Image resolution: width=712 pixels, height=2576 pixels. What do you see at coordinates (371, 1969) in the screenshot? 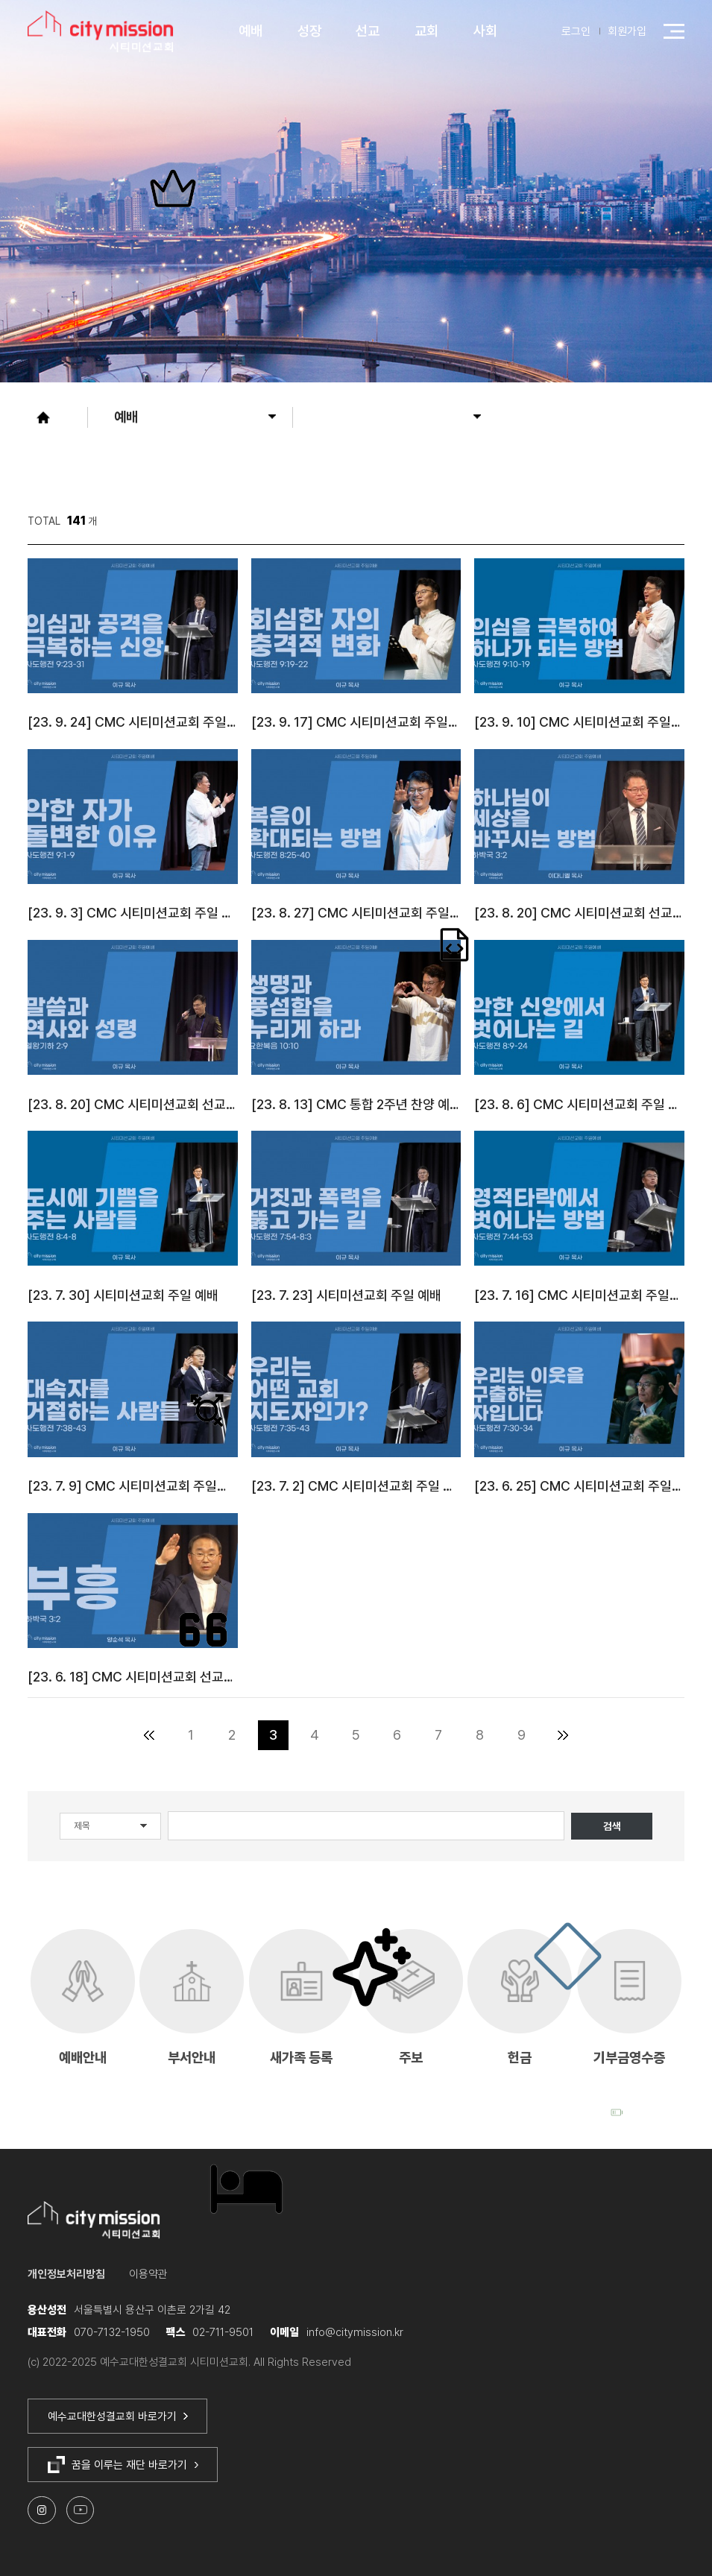
I see `indicates new or AI-generated content` at bounding box center [371, 1969].